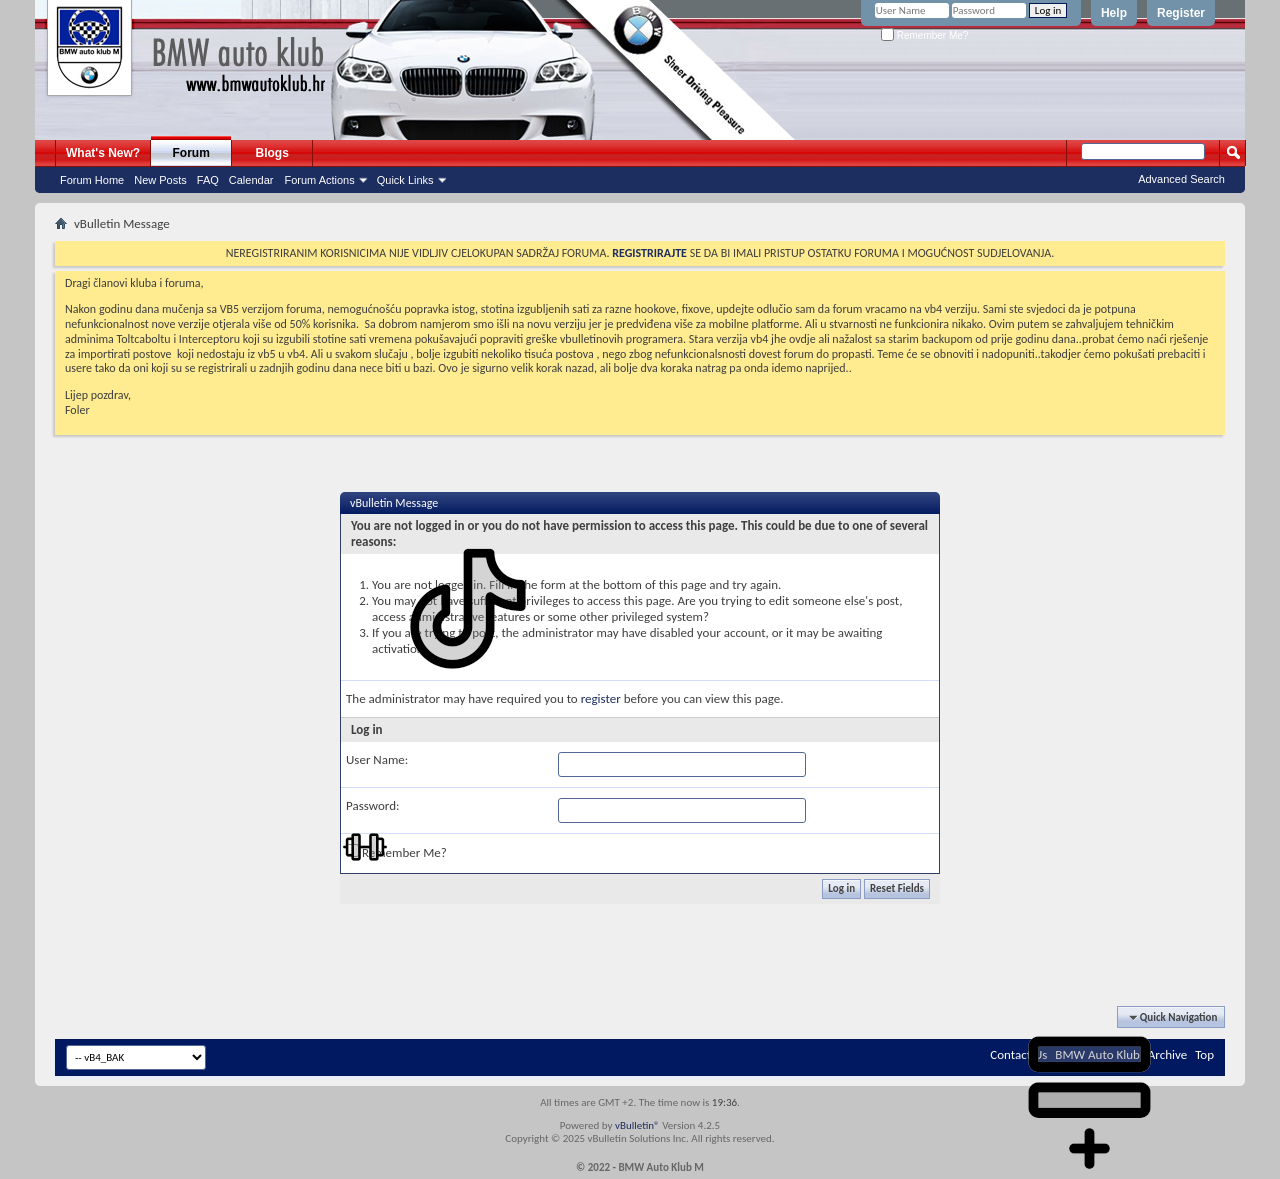 This screenshot has height=1179, width=1280. I want to click on open TikTok app, so click(468, 611).